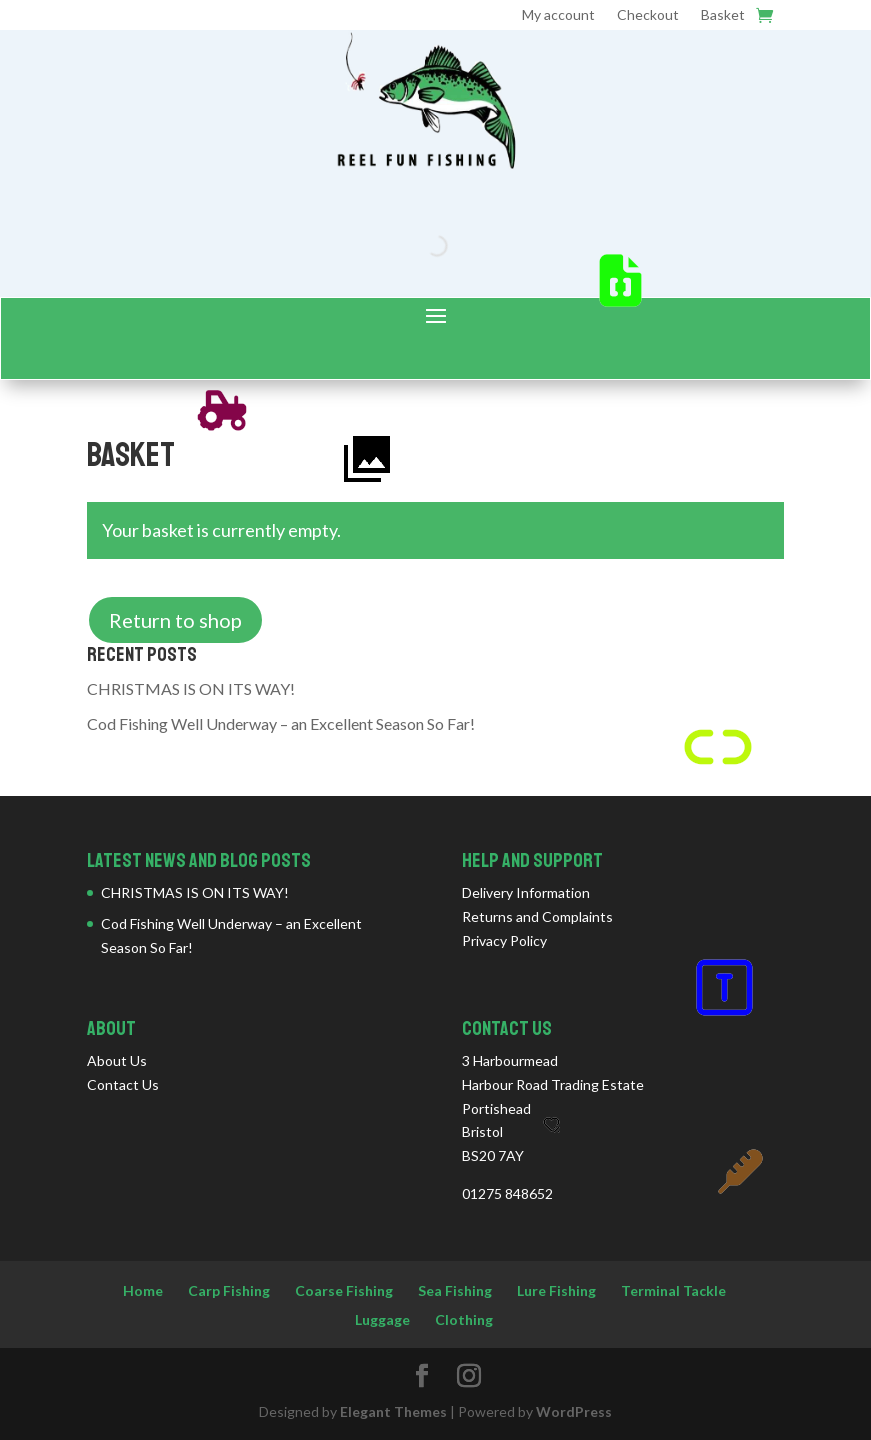  What do you see at coordinates (367, 459) in the screenshot?
I see `access your photo library` at bounding box center [367, 459].